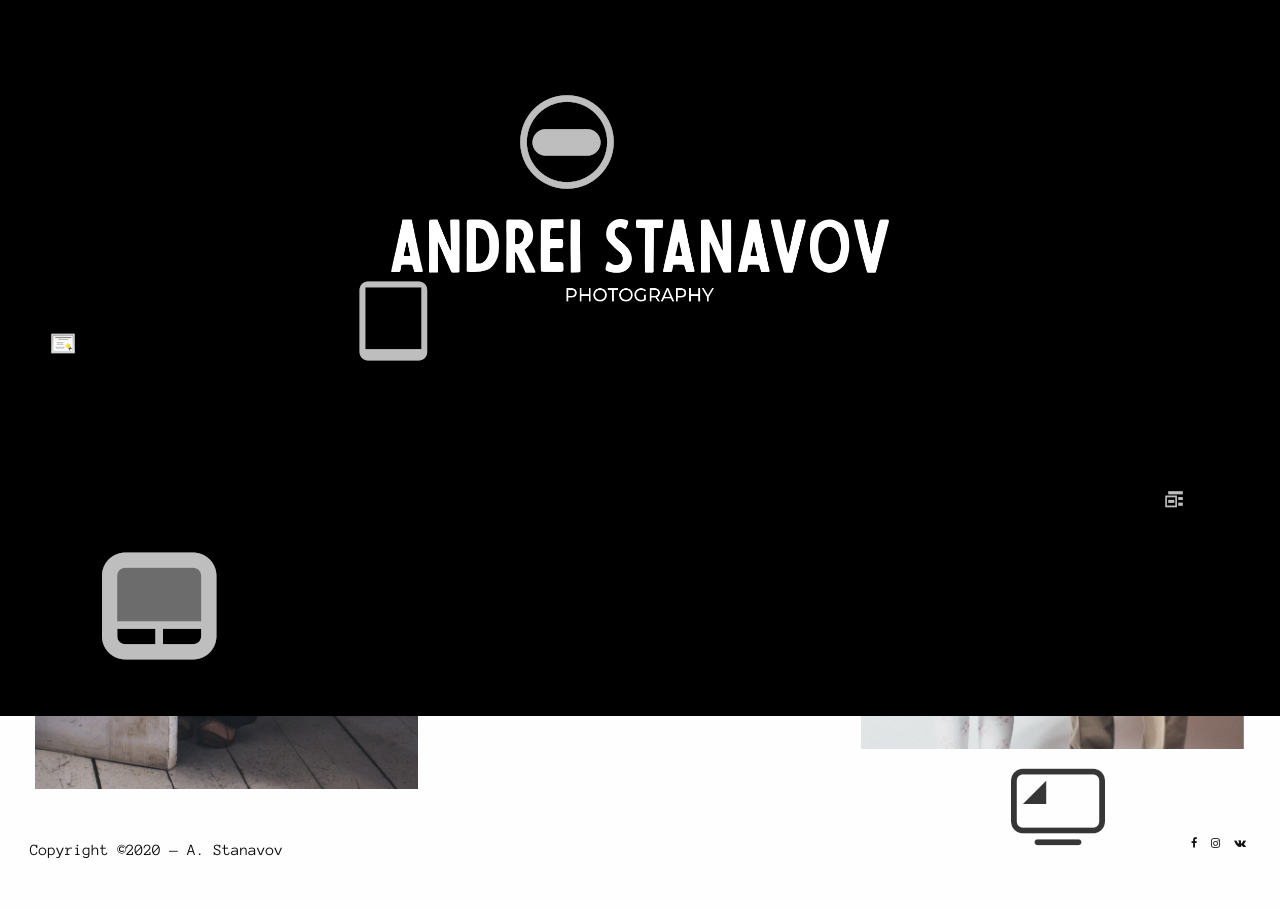  Describe the element at coordinates (567, 142) in the screenshot. I see `indicates a partially selected or indeterminate radio button state` at that location.